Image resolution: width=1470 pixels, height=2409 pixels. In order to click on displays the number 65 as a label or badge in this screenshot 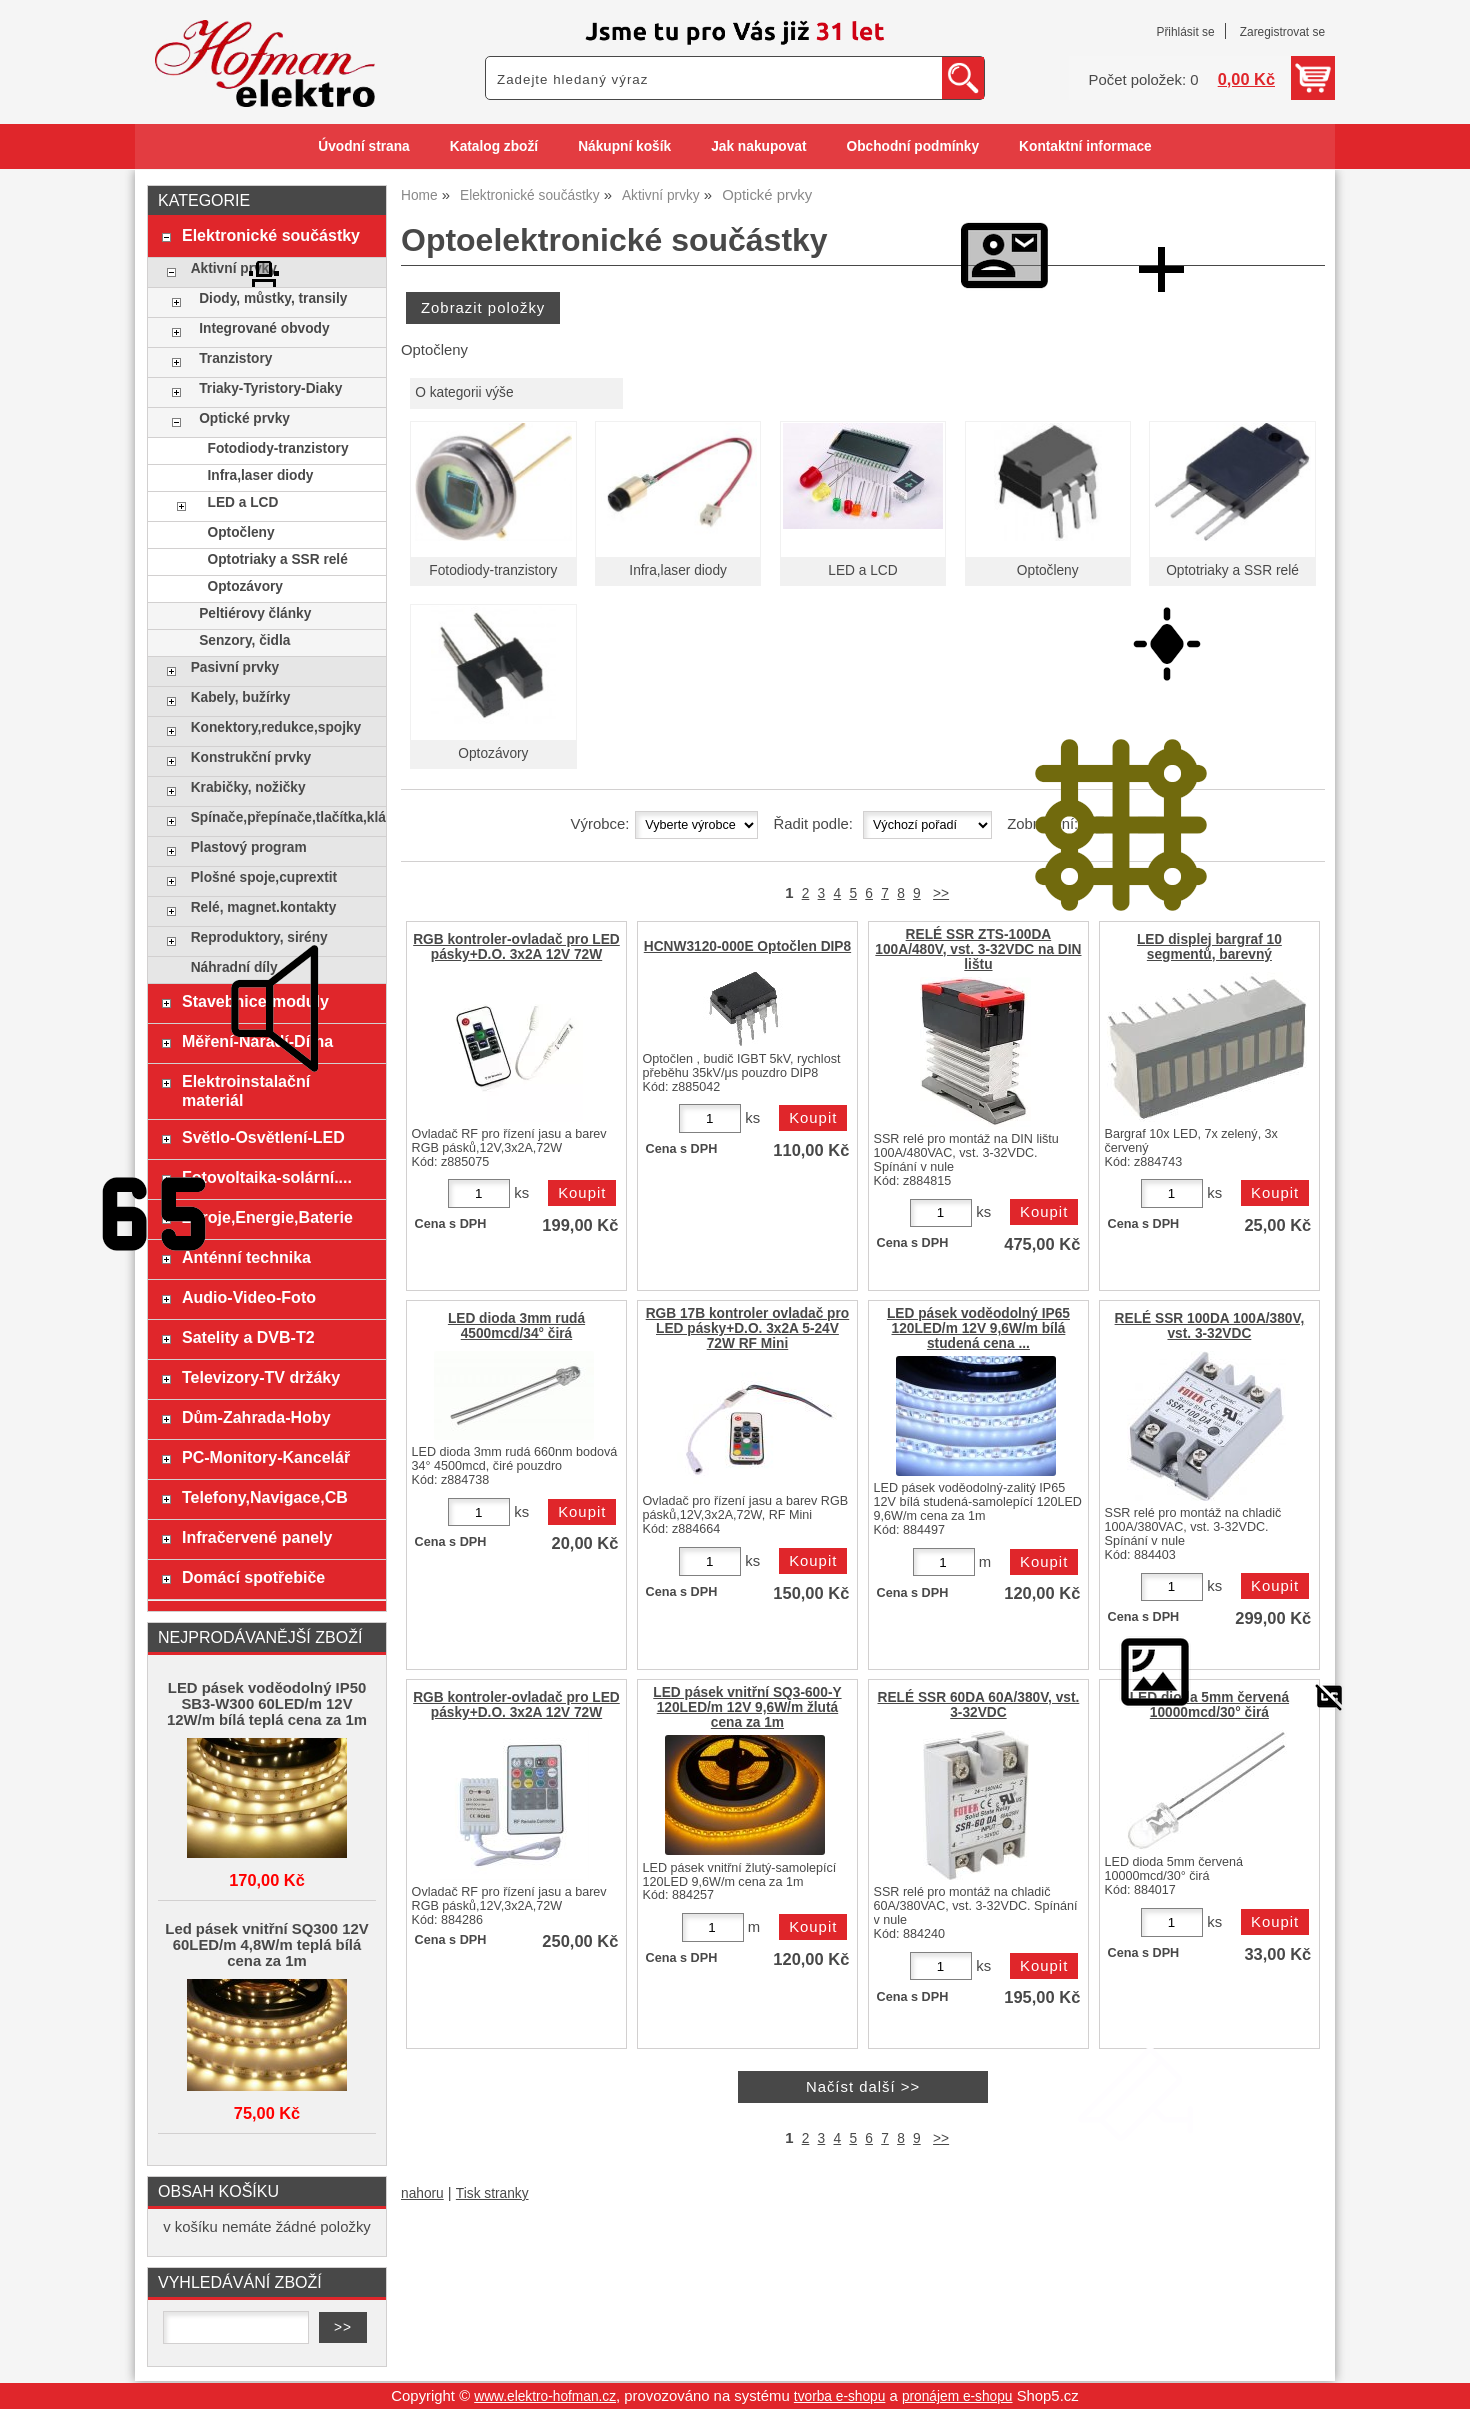, I will do `click(154, 1214)`.